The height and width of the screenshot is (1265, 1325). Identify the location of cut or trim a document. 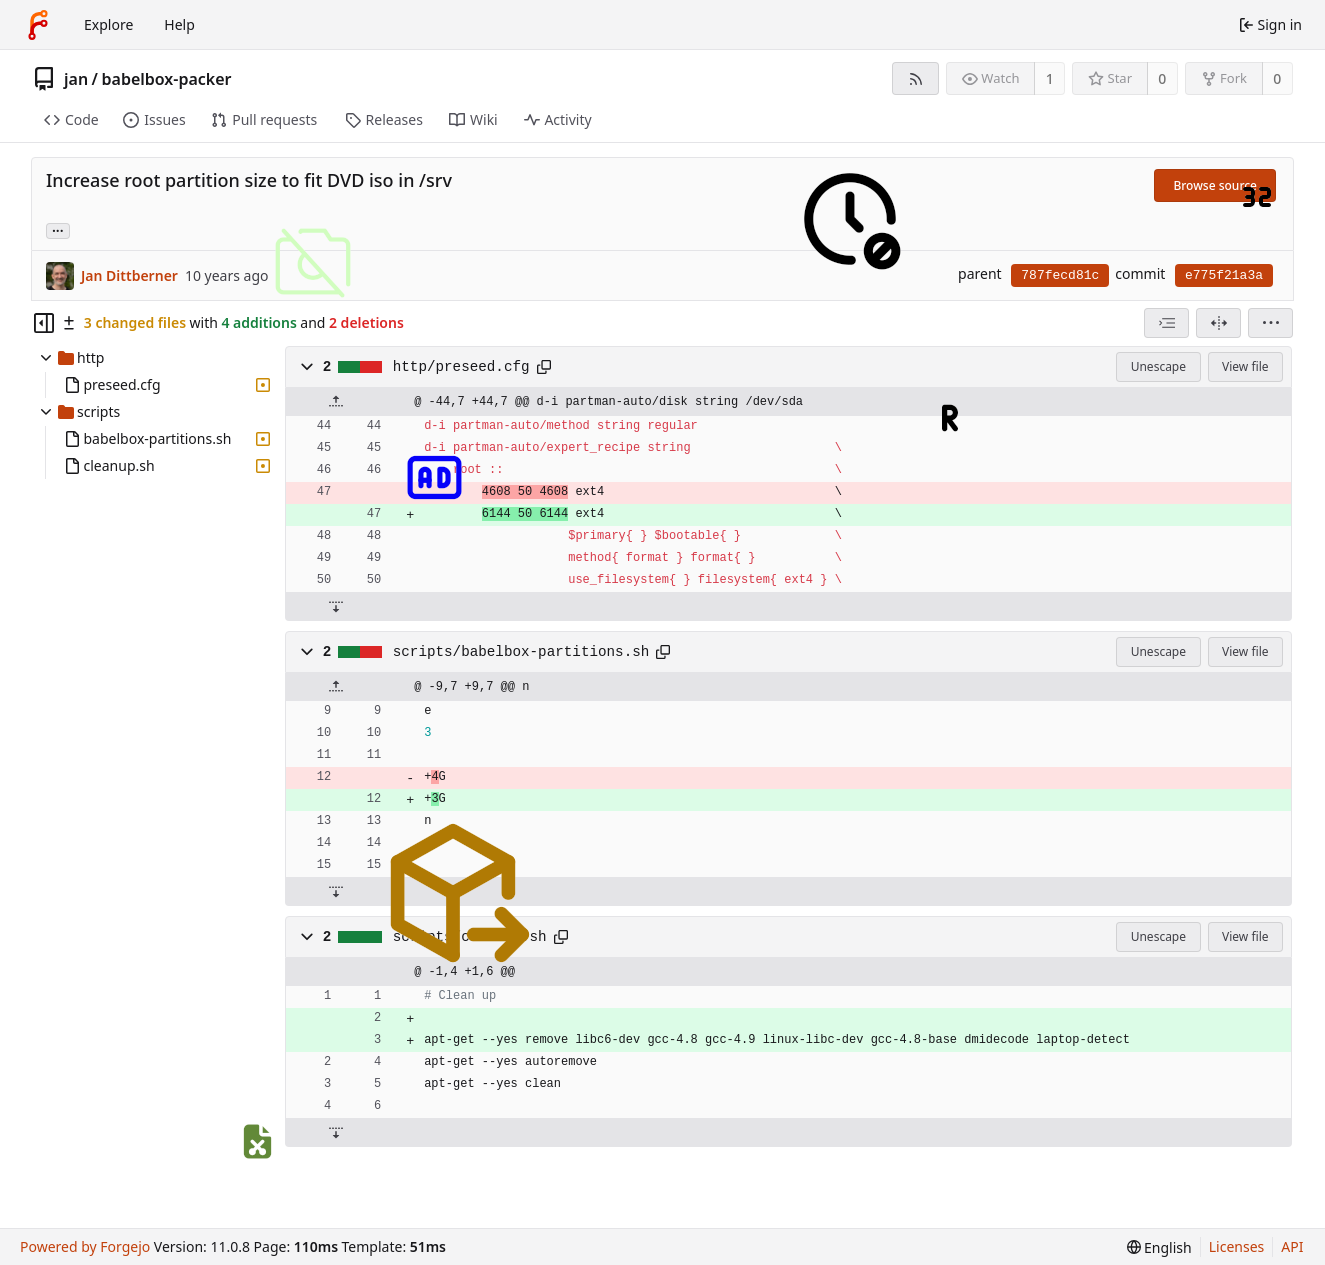
(257, 1141).